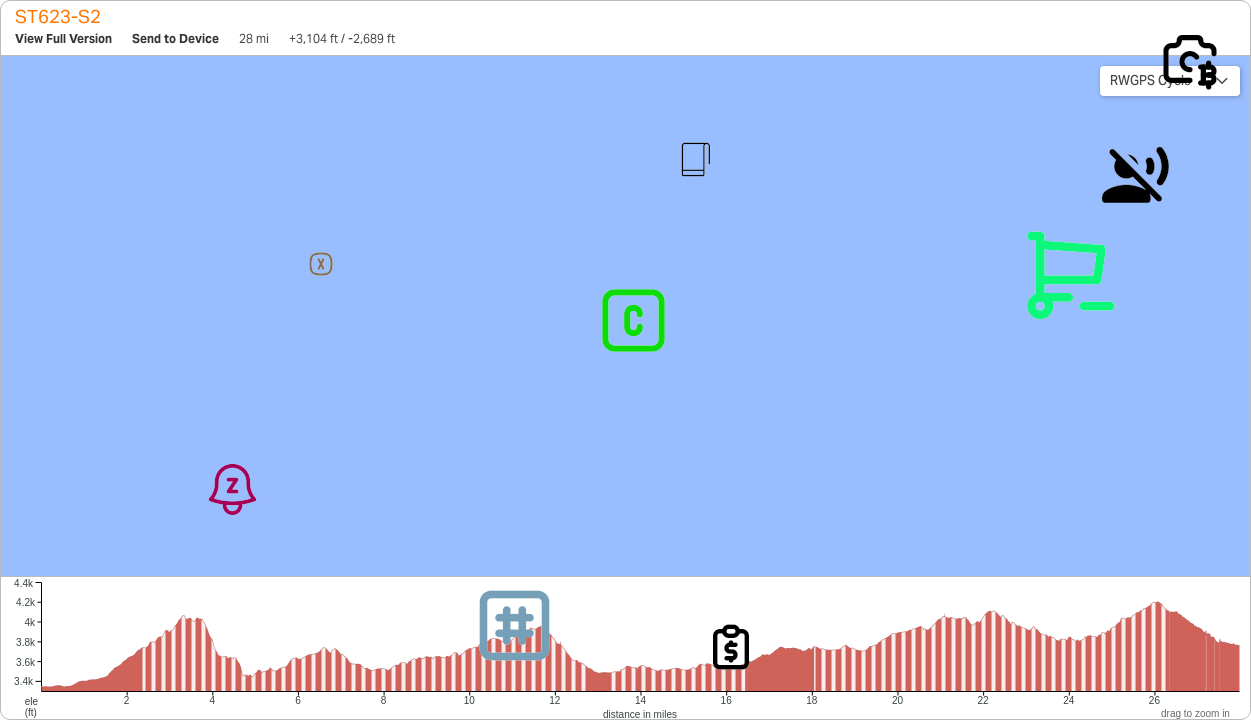 The height and width of the screenshot is (720, 1251). What do you see at coordinates (514, 625) in the screenshot?
I see `view grid or pattern layout options` at bounding box center [514, 625].